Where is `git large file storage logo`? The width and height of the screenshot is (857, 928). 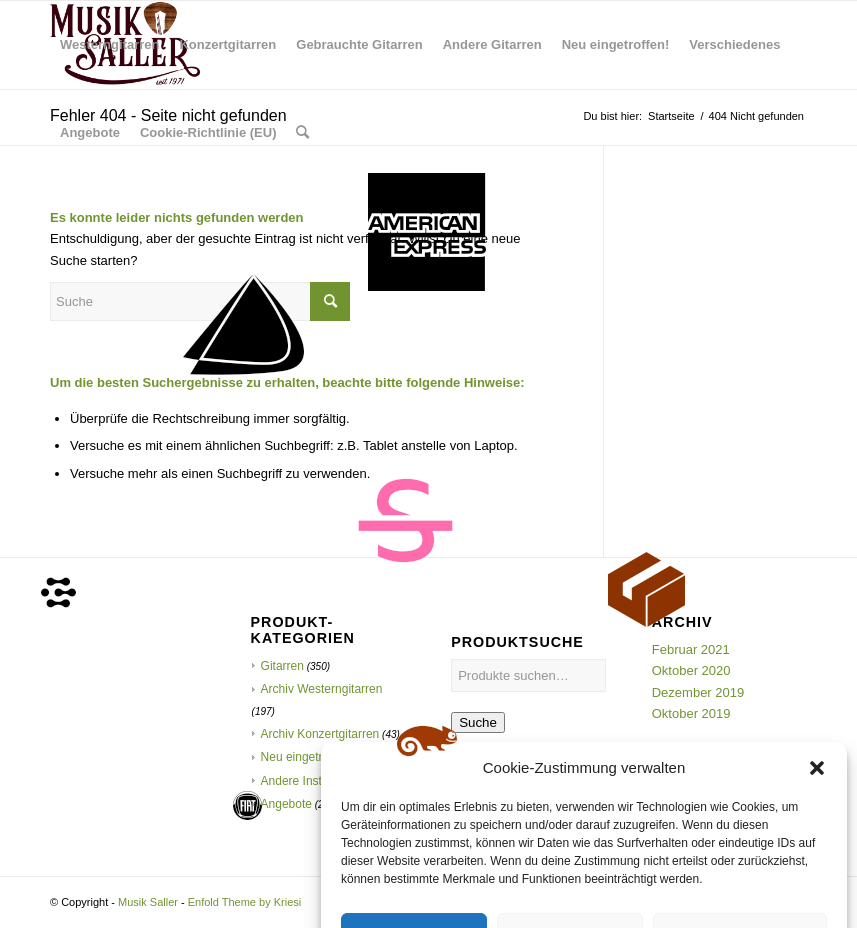
git large file storage logo is located at coordinates (646, 589).